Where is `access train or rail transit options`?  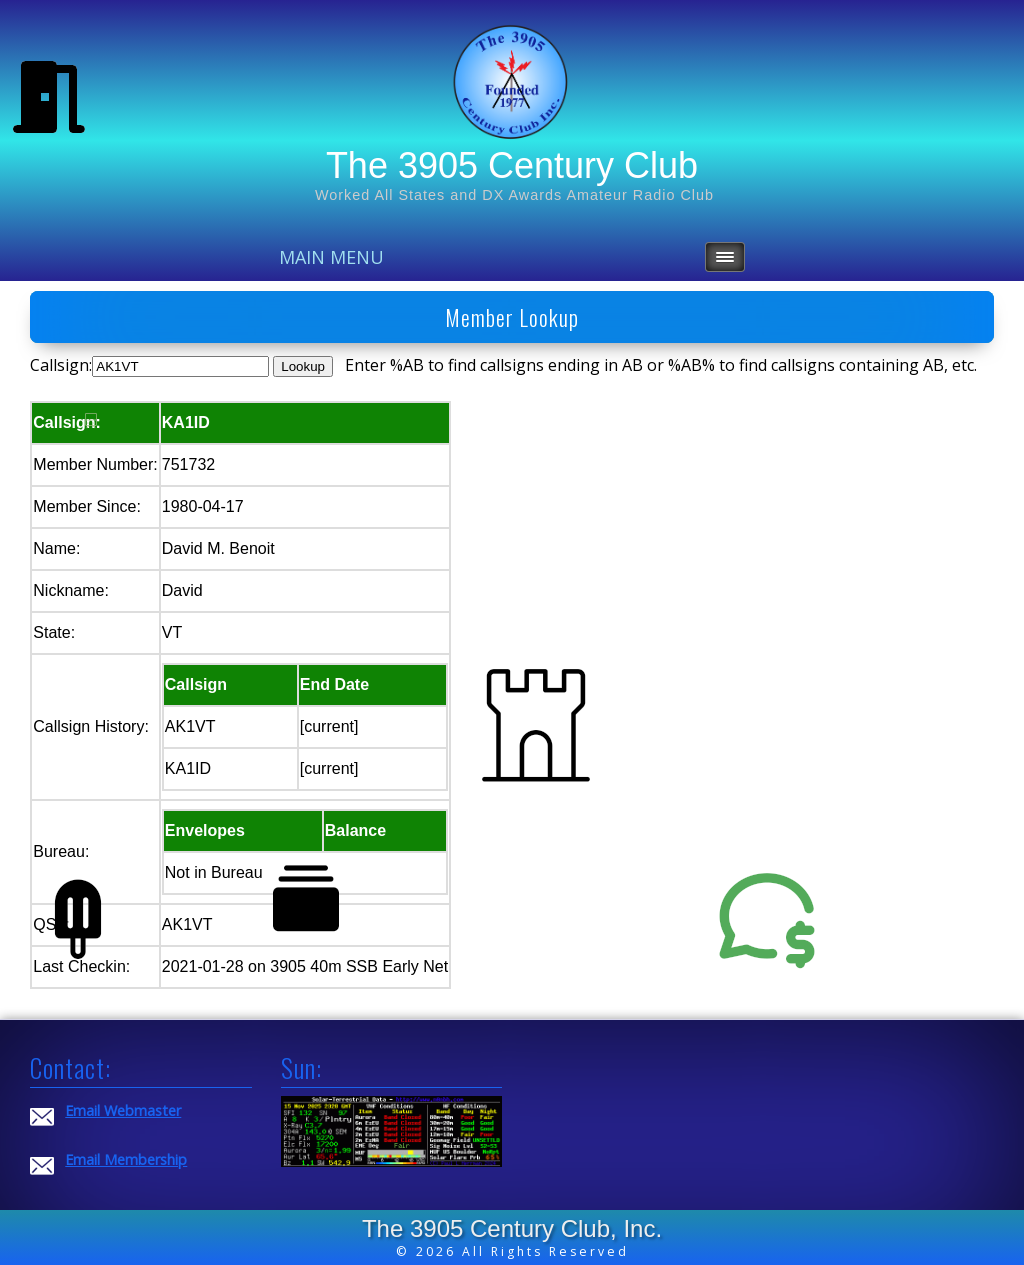
access train or rail transit options is located at coordinates (91, 420).